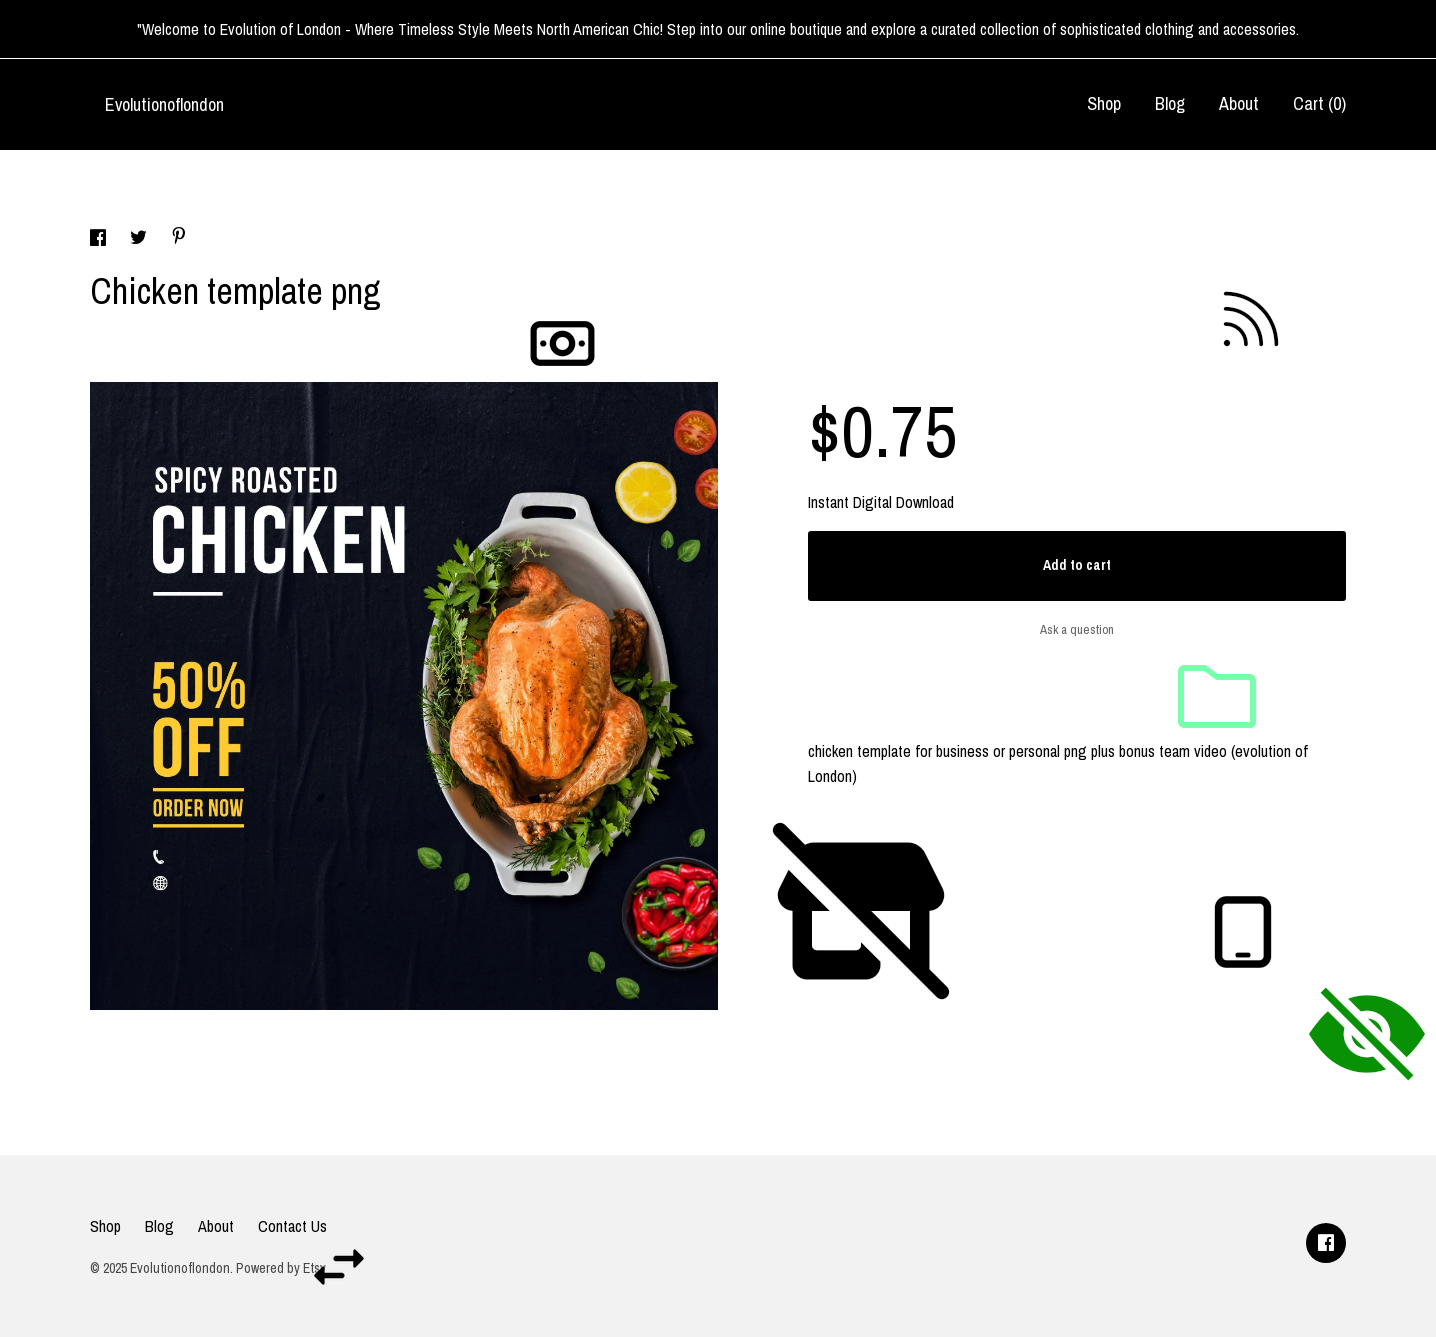 The height and width of the screenshot is (1337, 1436). Describe the element at coordinates (339, 1267) in the screenshot. I see `swap or exchange items` at that location.